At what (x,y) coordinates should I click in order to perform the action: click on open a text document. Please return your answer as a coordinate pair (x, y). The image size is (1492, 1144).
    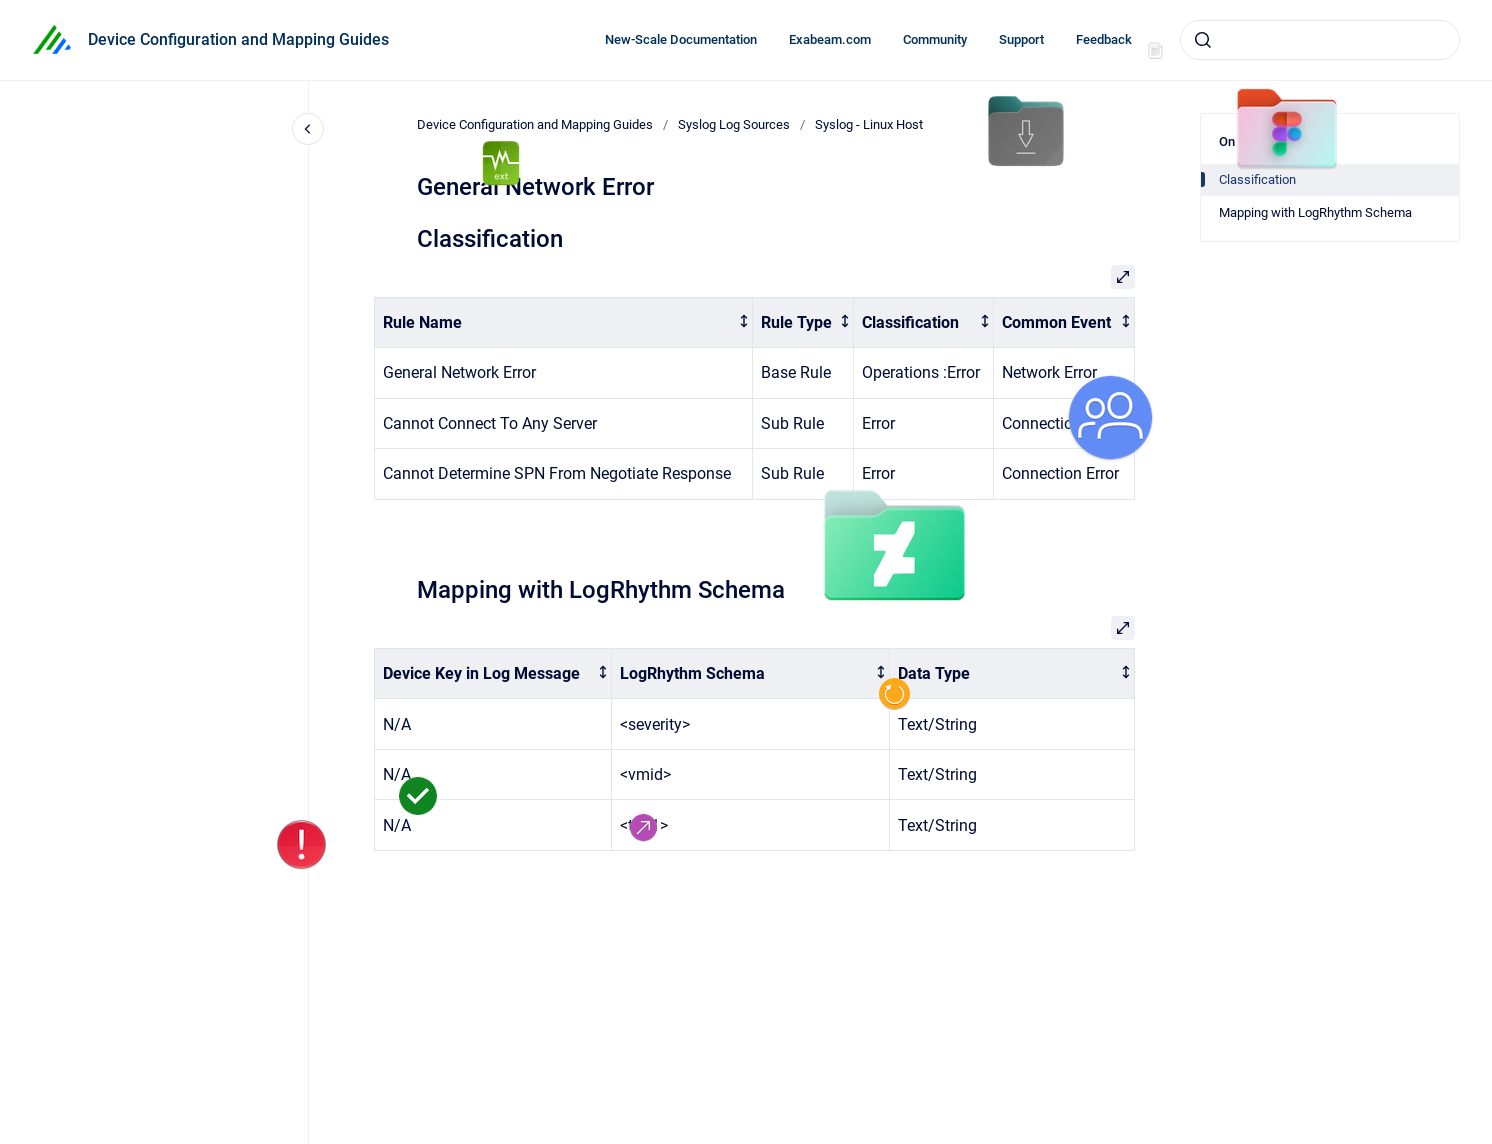
    Looking at the image, I should click on (1155, 50).